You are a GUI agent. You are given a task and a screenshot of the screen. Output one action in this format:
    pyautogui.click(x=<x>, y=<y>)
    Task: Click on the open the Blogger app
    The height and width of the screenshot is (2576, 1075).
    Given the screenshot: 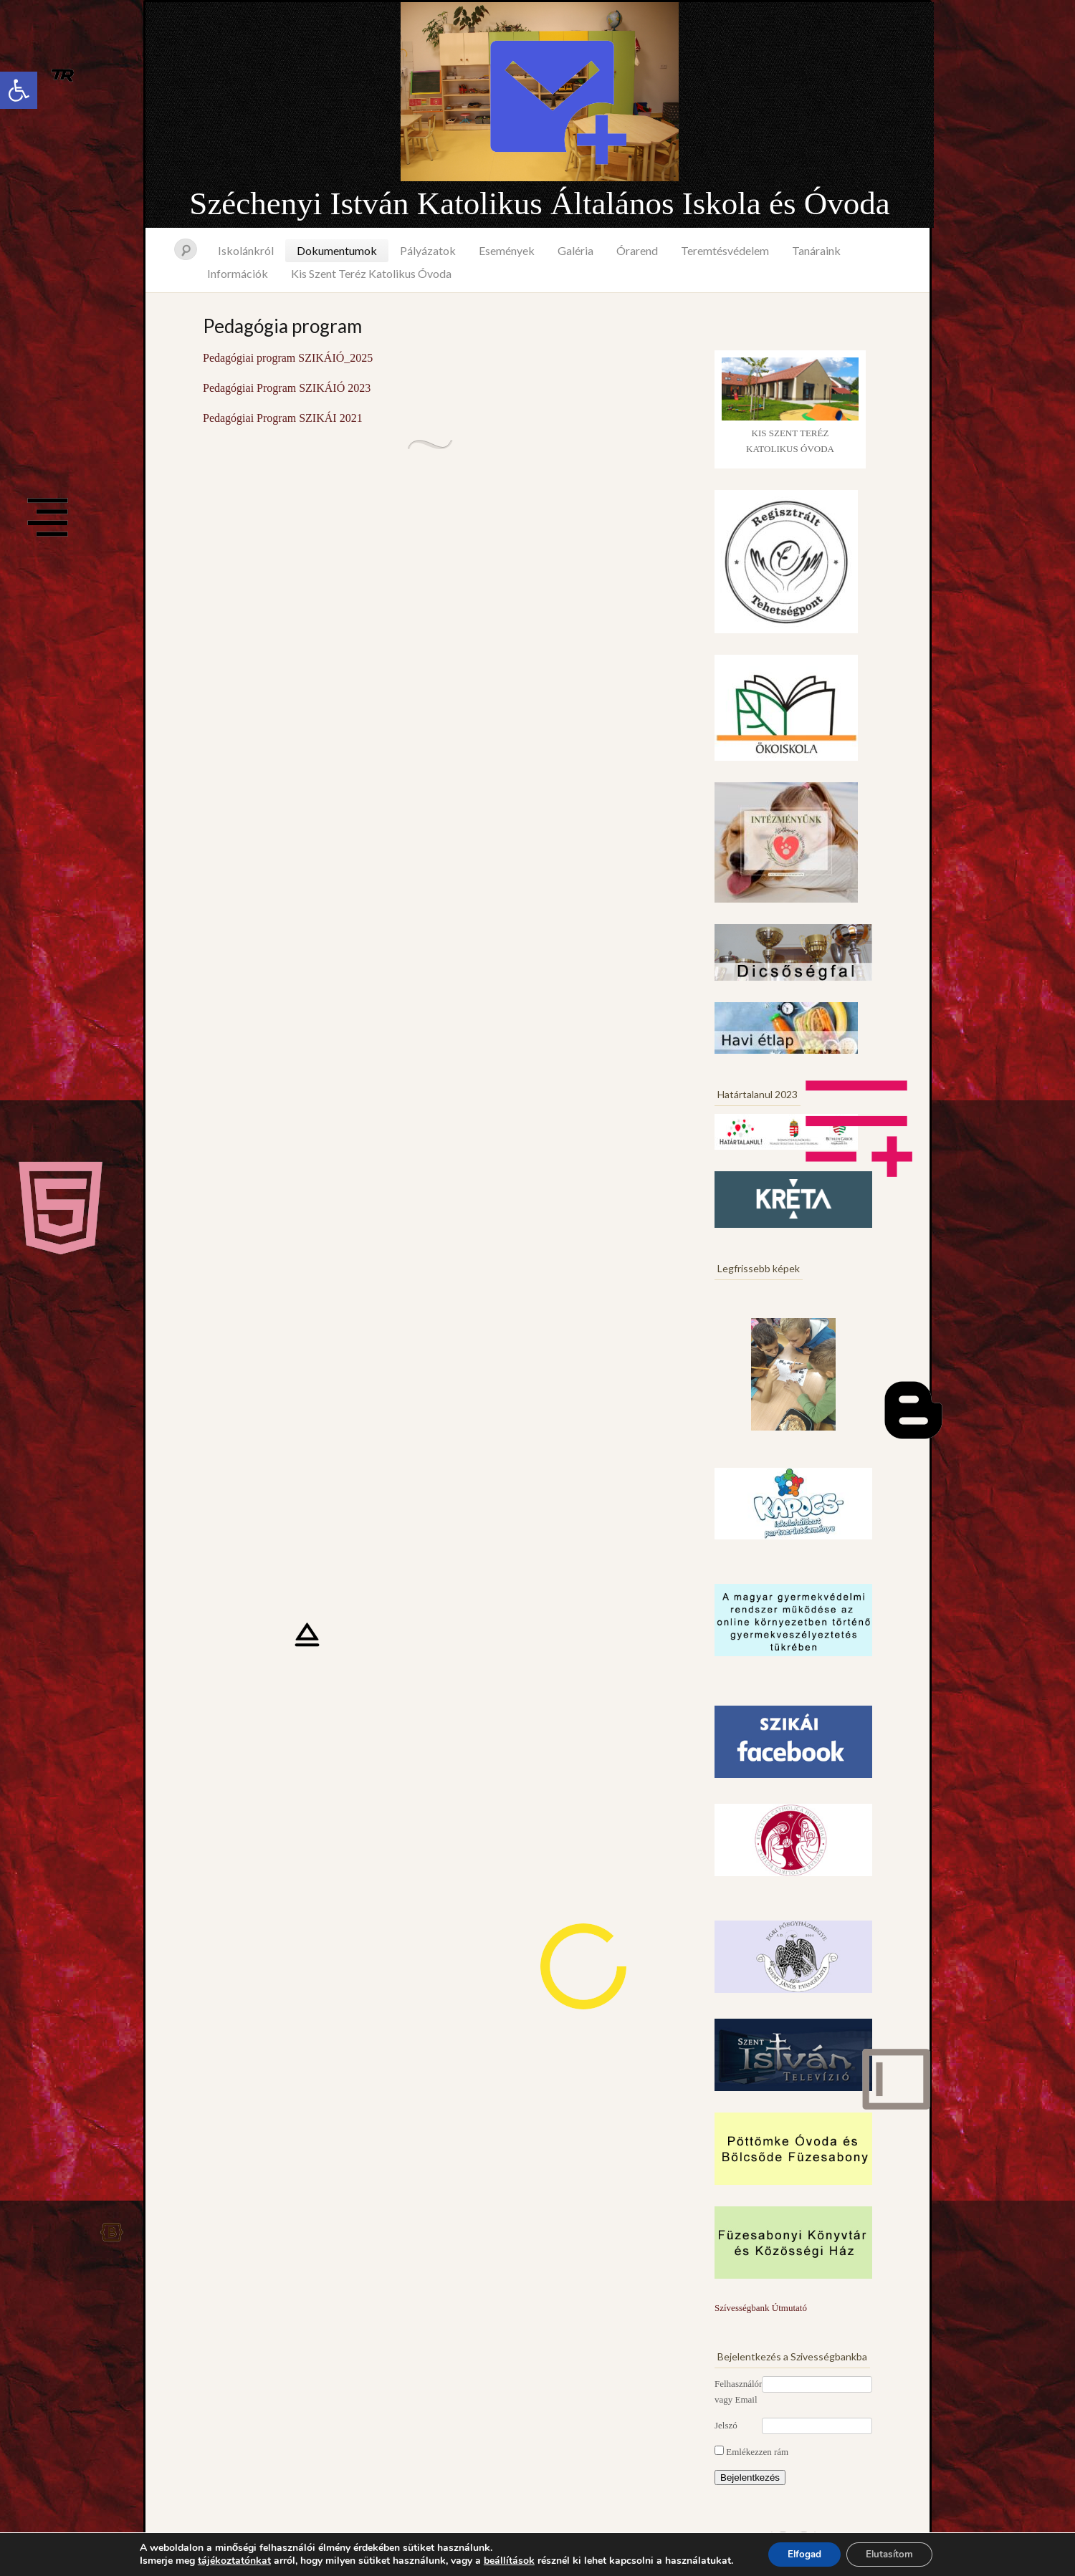 What is the action you would take?
    pyautogui.click(x=913, y=1410)
    